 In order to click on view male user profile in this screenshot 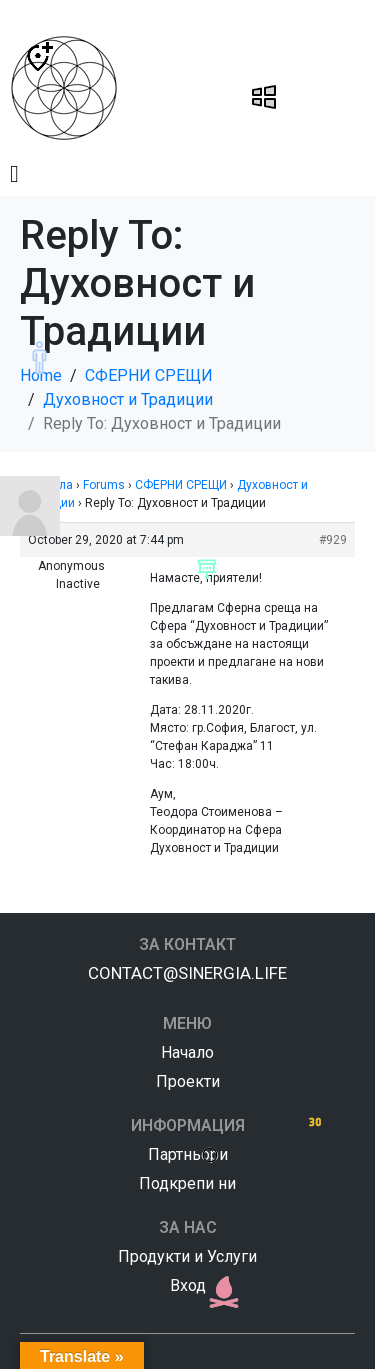, I will do `click(39, 357)`.